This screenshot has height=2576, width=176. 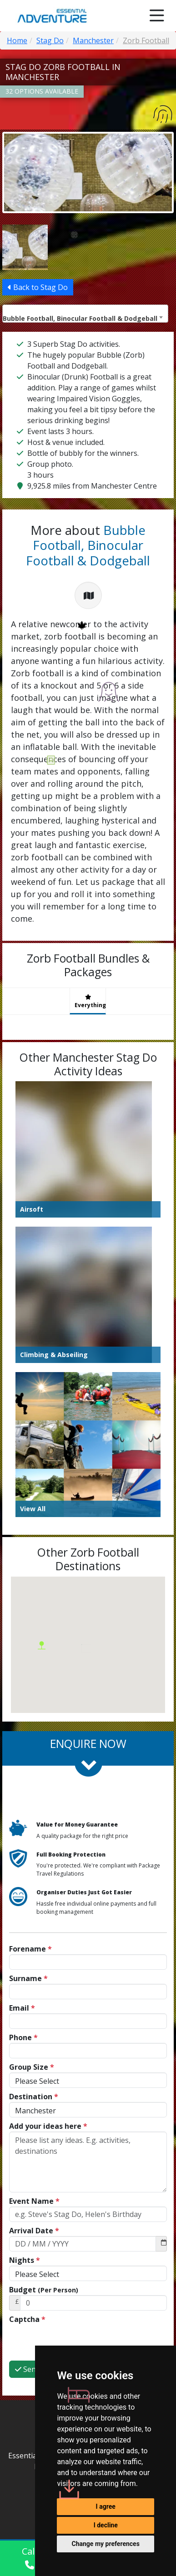 I want to click on download a file, so click(x=69, y=2490).